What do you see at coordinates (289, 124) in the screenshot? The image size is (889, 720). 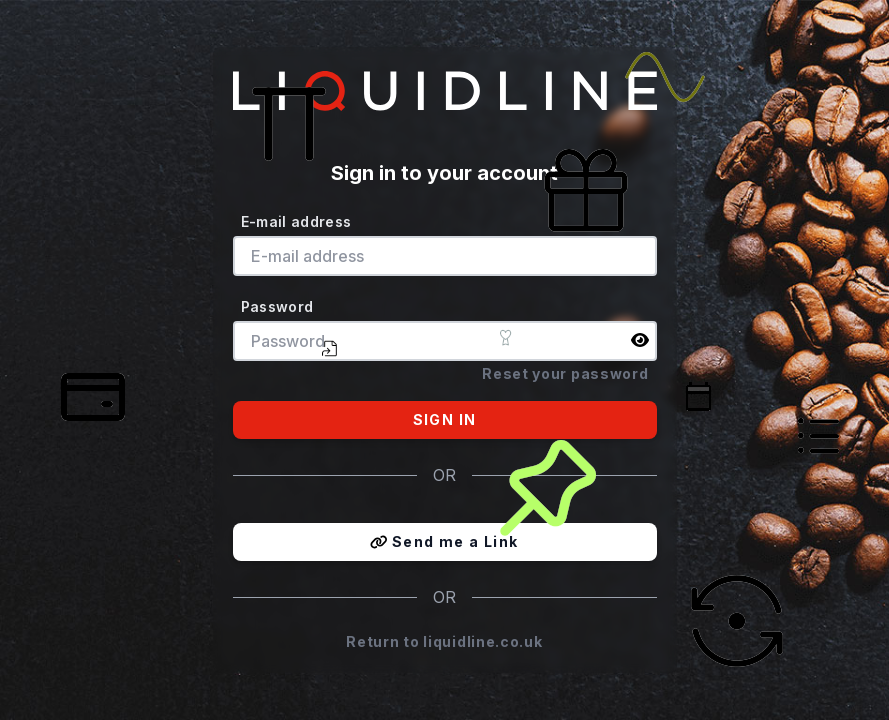 I see `access mathematical or scientific functions` at bounding box center [289, 124].